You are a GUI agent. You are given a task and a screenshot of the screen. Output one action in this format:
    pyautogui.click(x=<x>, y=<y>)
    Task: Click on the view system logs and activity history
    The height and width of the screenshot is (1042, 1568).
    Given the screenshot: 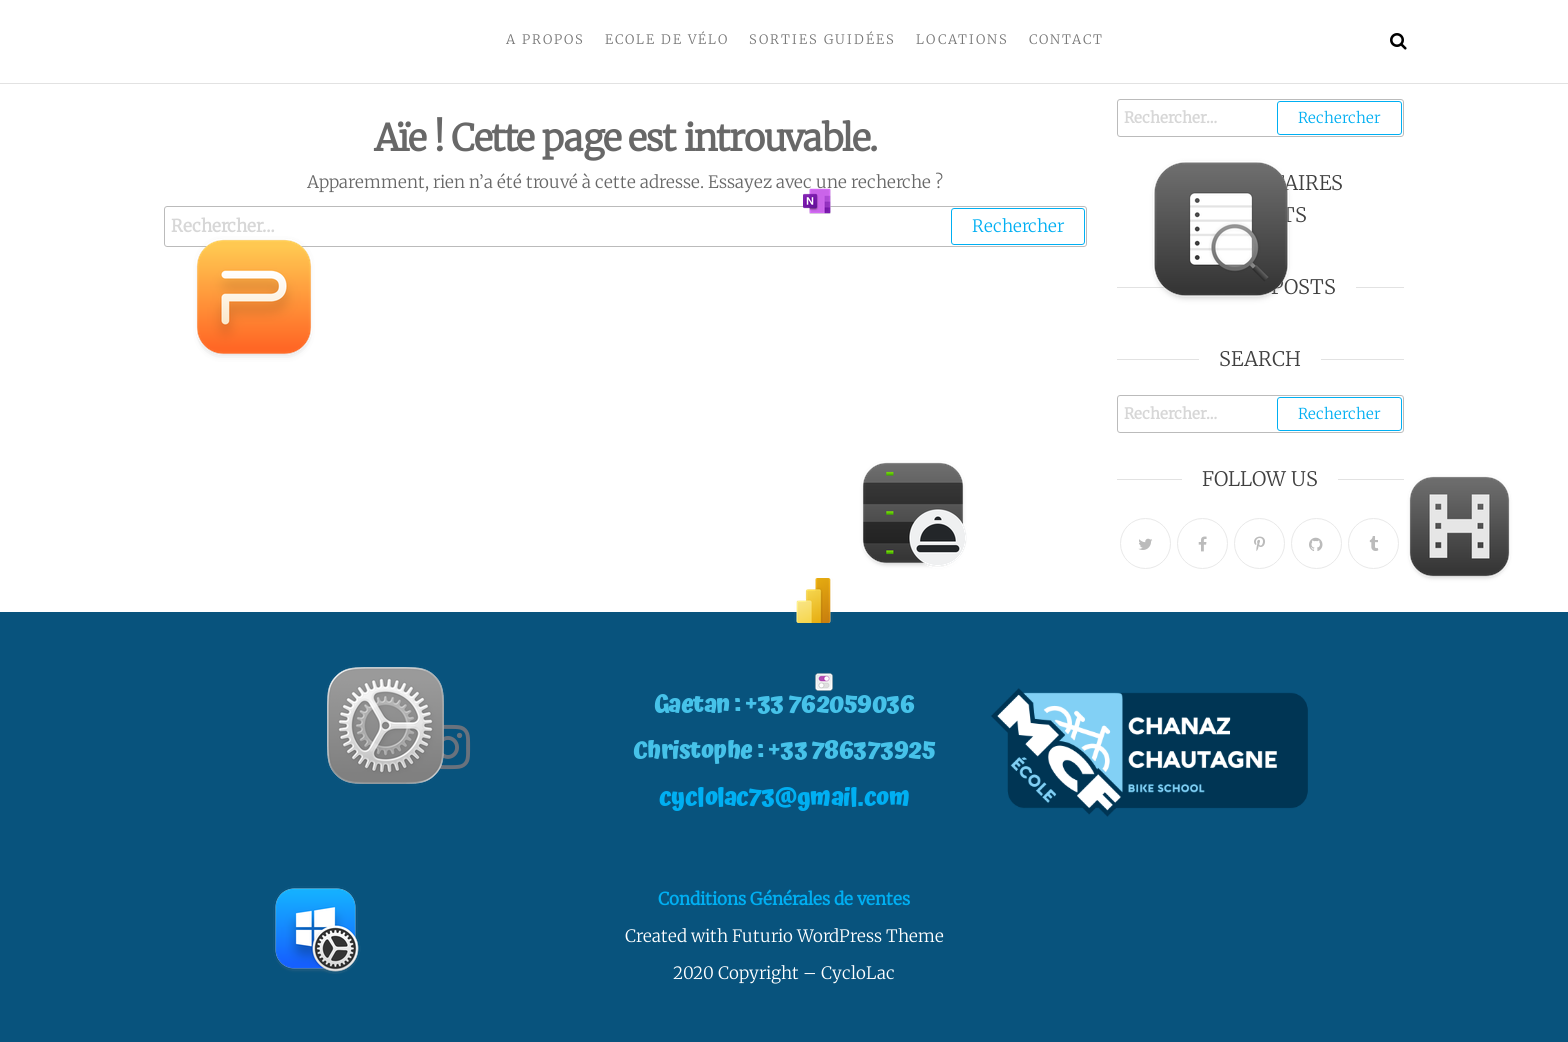 What is the action you would take?
    pyautogui.click(x=1221, y=229)
    